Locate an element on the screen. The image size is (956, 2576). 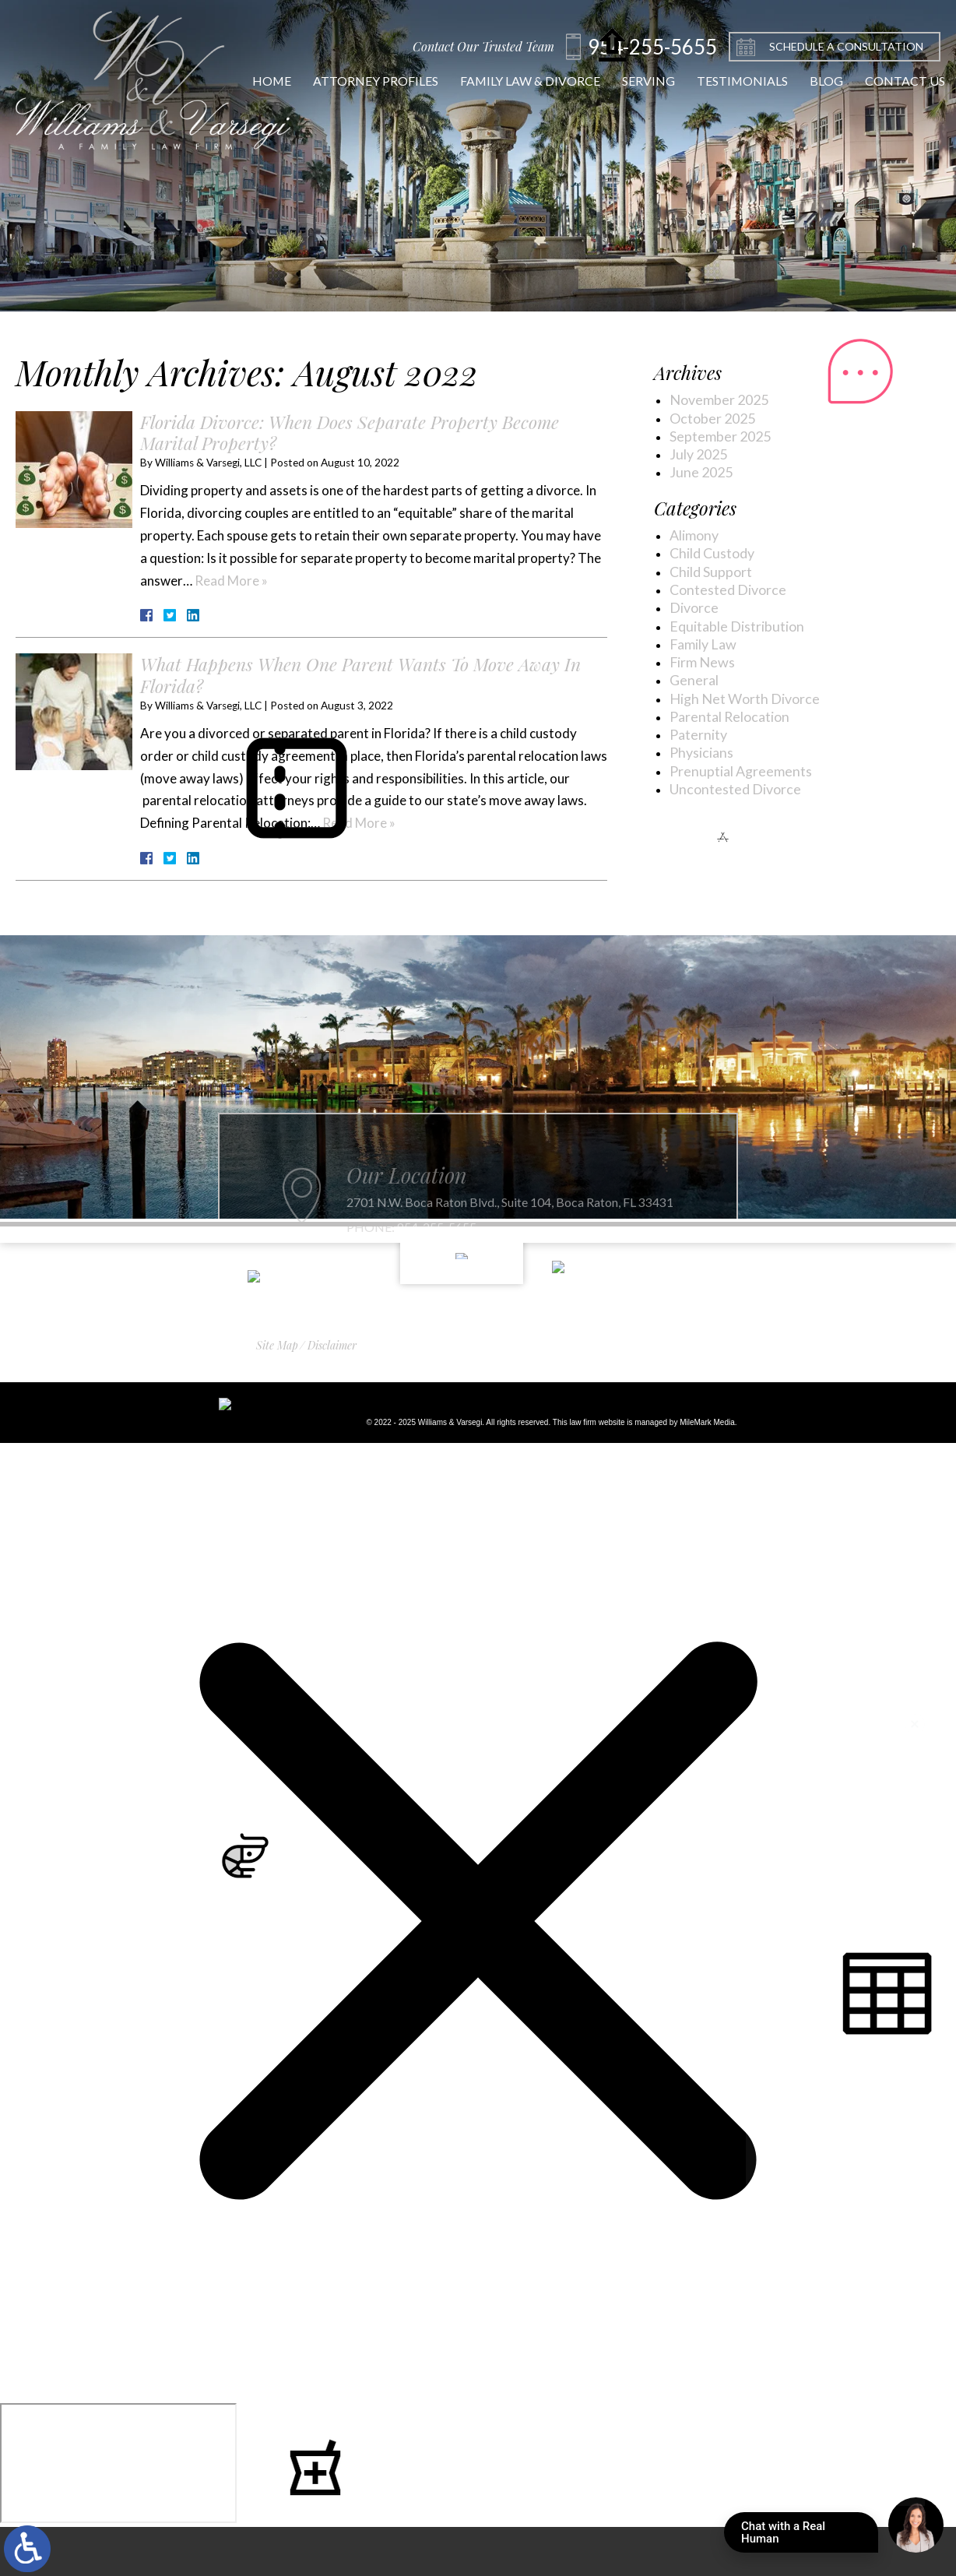
toggle sidebar panel off is located at coordinates (297, 788).